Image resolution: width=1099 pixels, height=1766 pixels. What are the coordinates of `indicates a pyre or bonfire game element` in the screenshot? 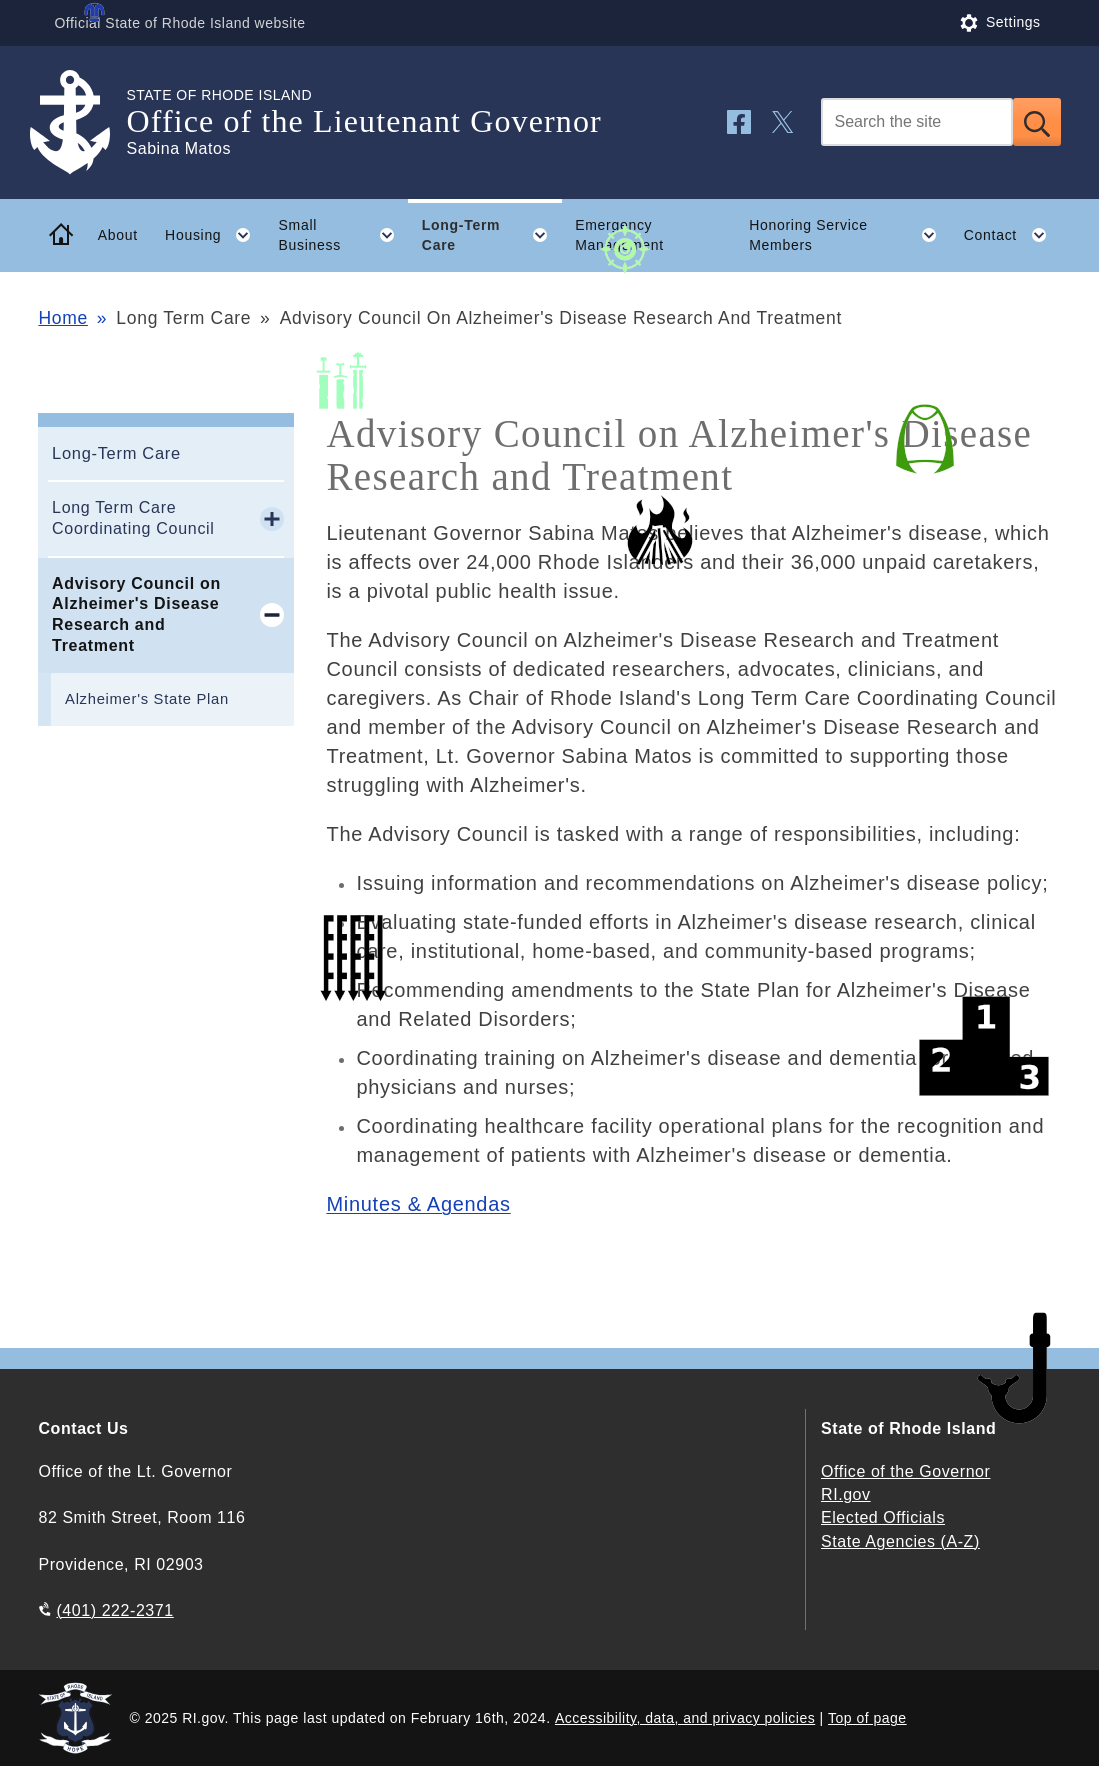 It's located at (660, 530).